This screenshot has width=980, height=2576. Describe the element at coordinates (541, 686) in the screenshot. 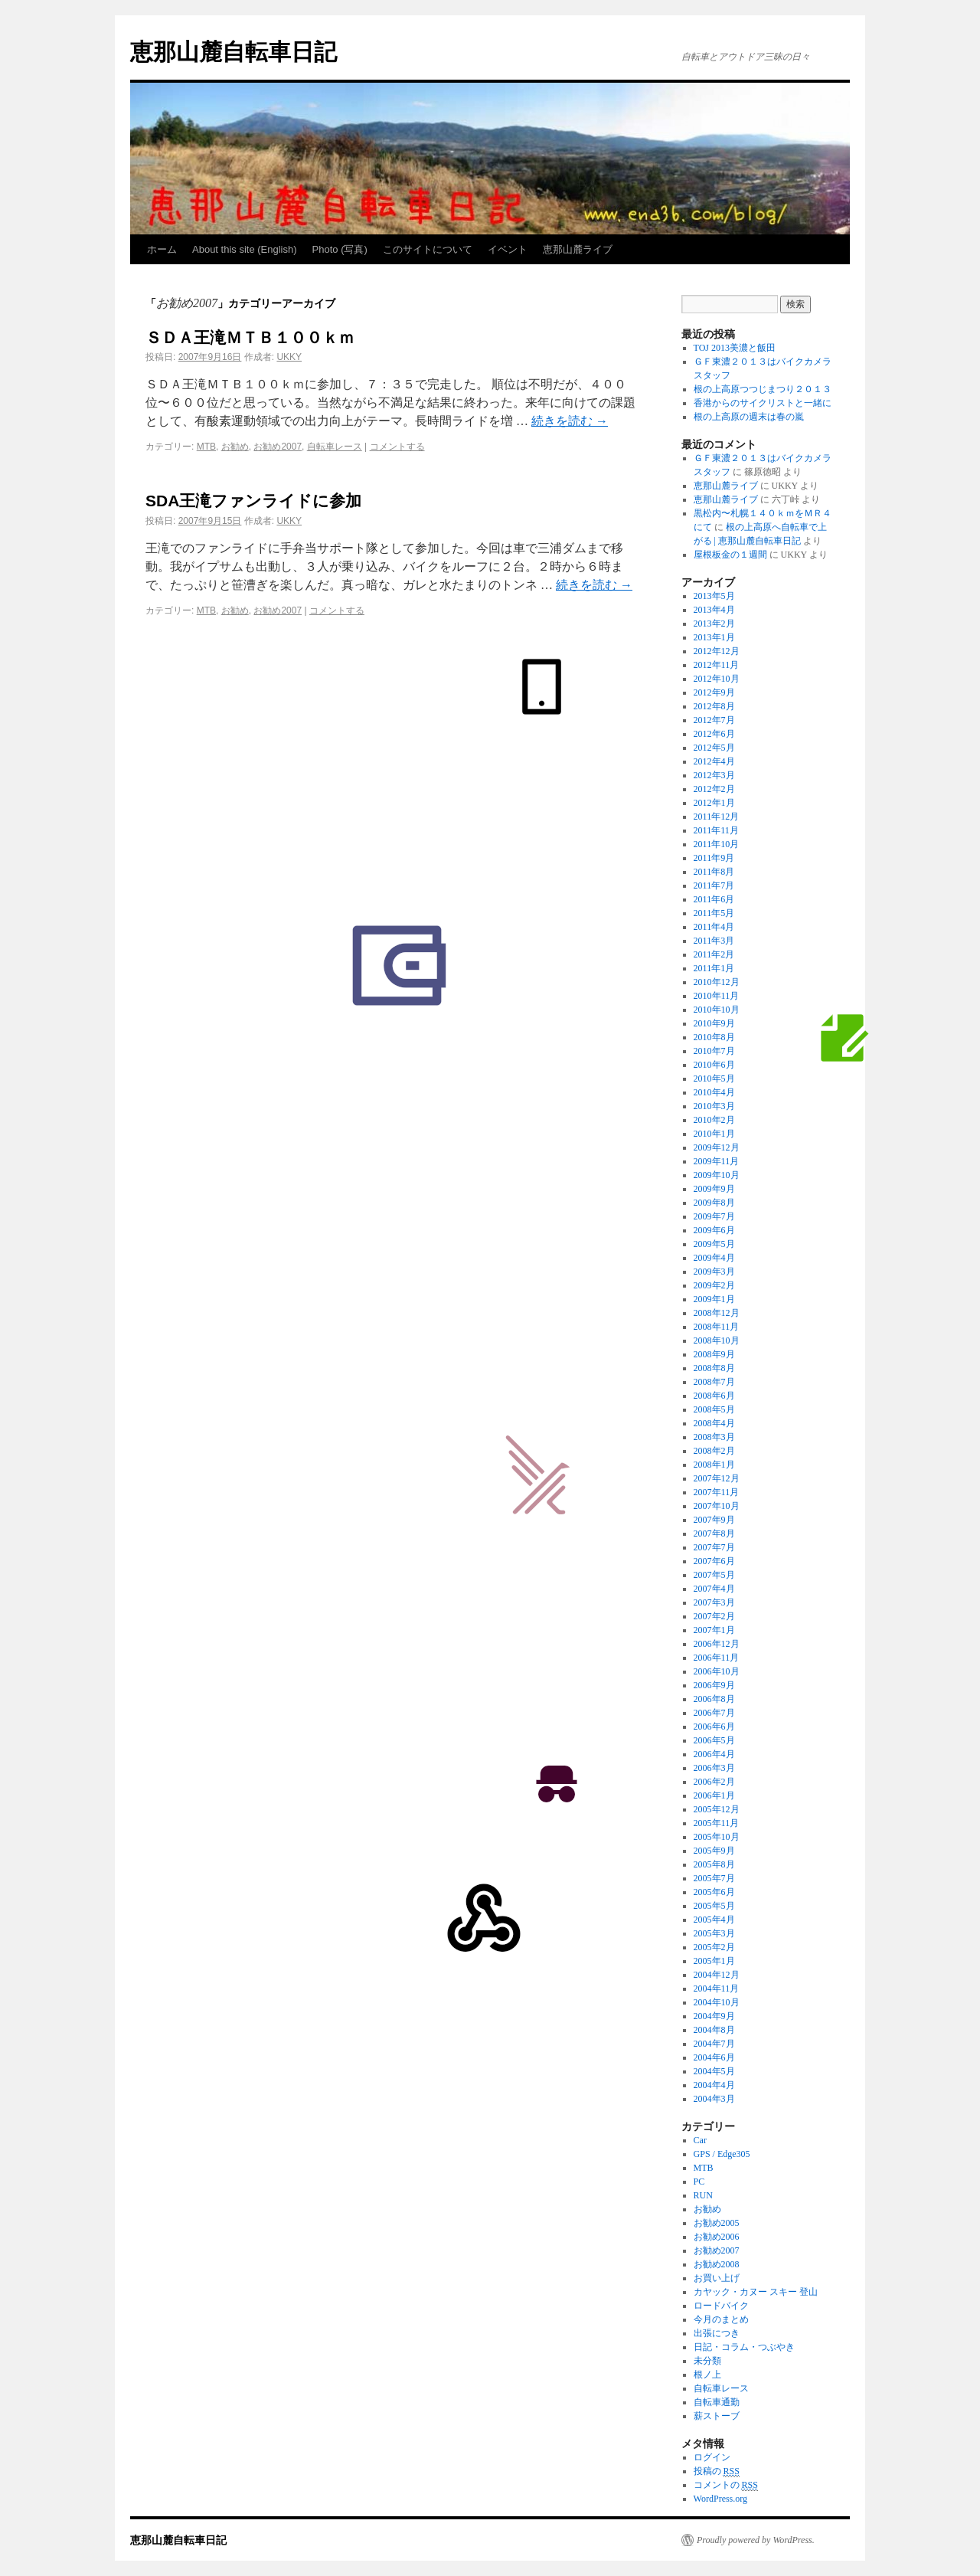

I see `access mobile device settings` at that location.